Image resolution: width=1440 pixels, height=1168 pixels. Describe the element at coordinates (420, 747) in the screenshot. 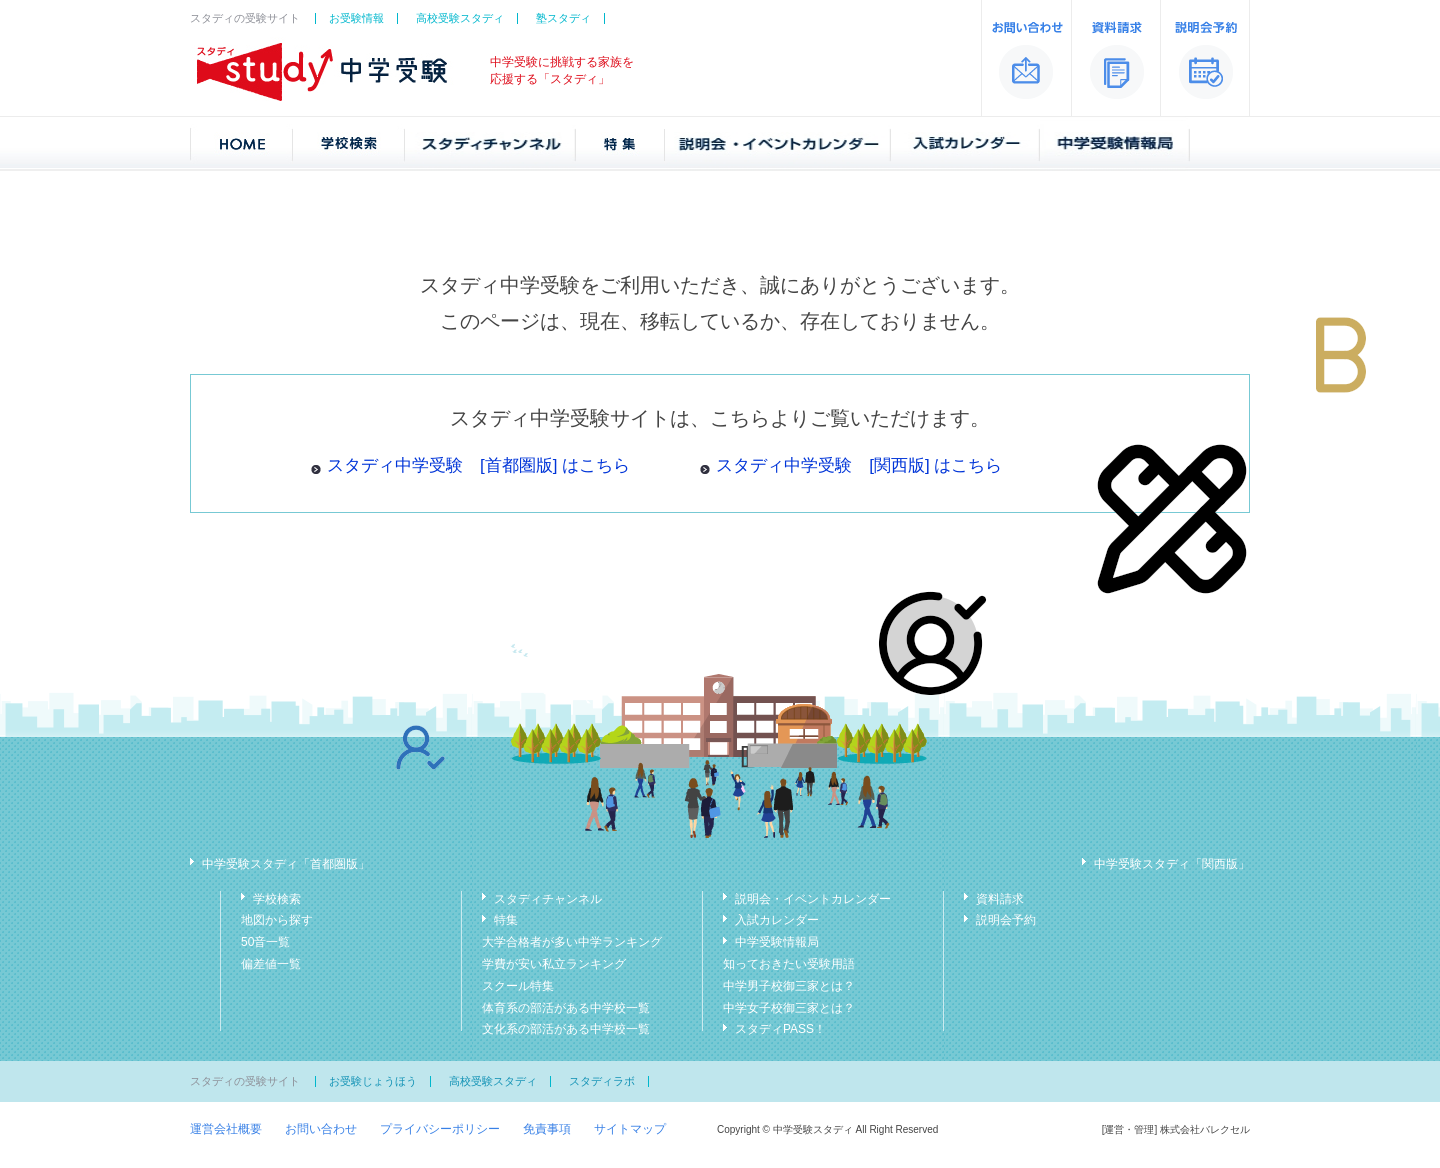

I see `verify or approve a user account` at that location.